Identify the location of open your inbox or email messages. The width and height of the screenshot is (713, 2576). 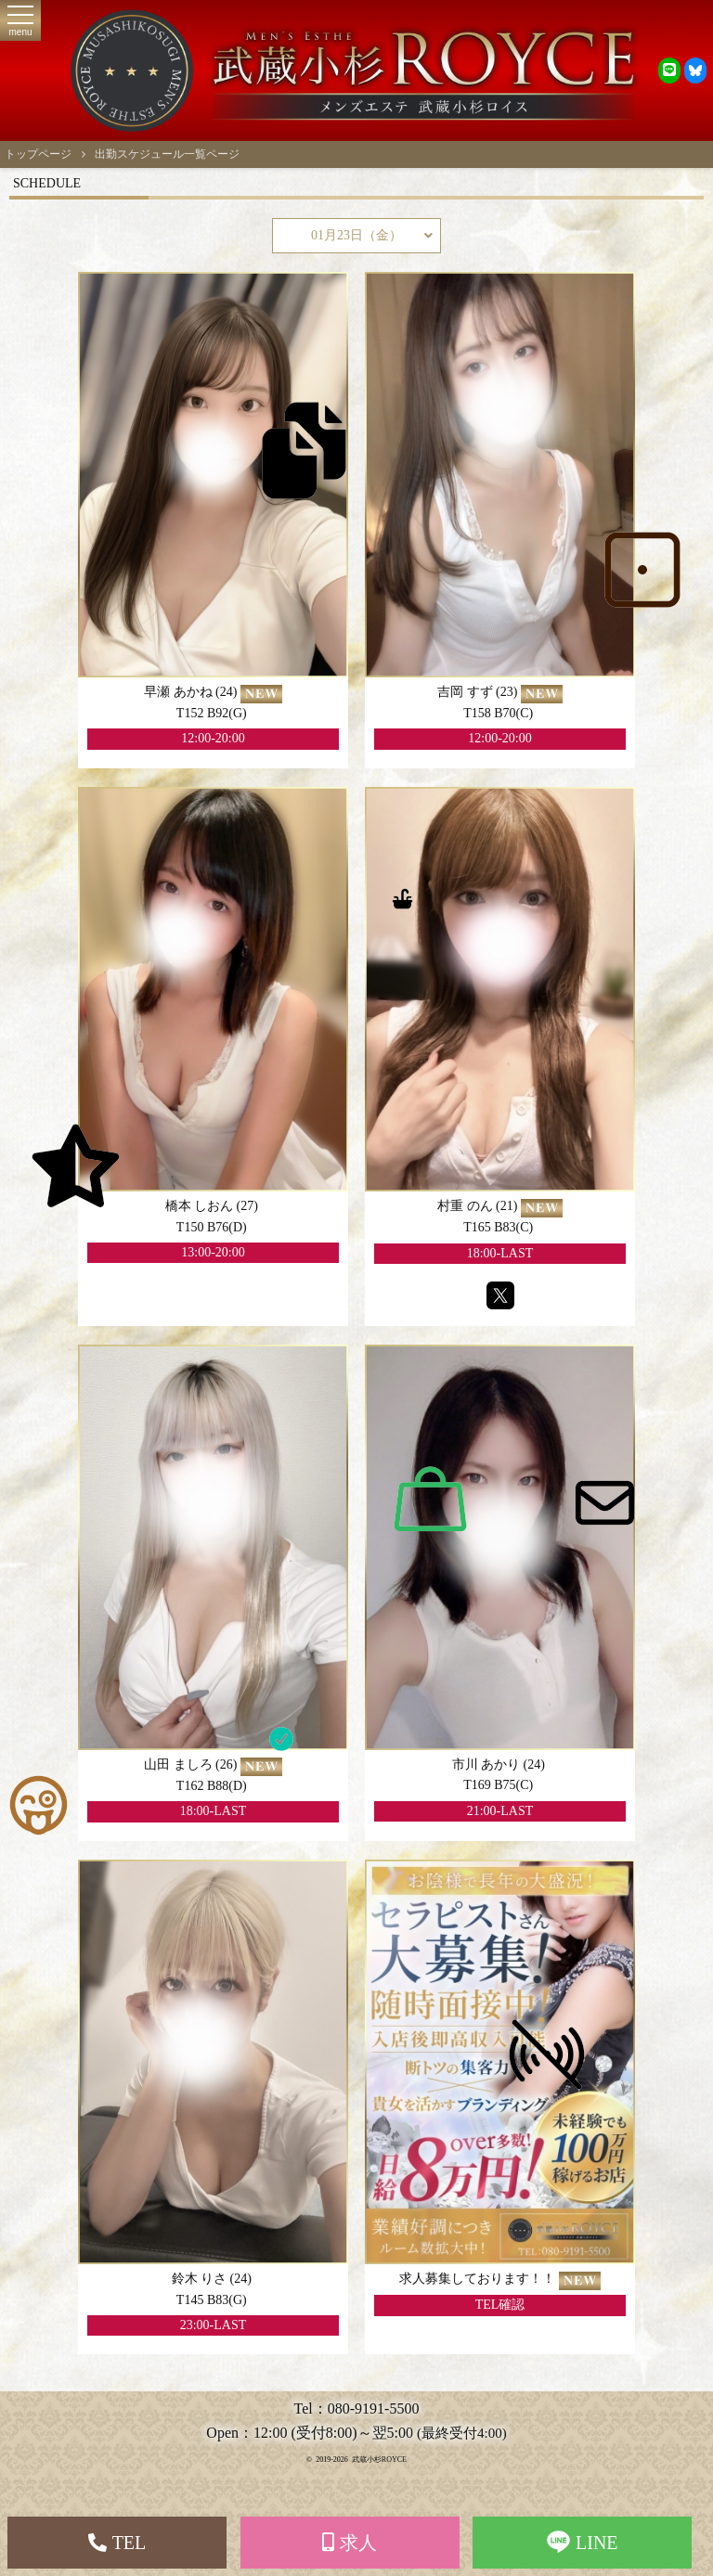
(604, 1502).